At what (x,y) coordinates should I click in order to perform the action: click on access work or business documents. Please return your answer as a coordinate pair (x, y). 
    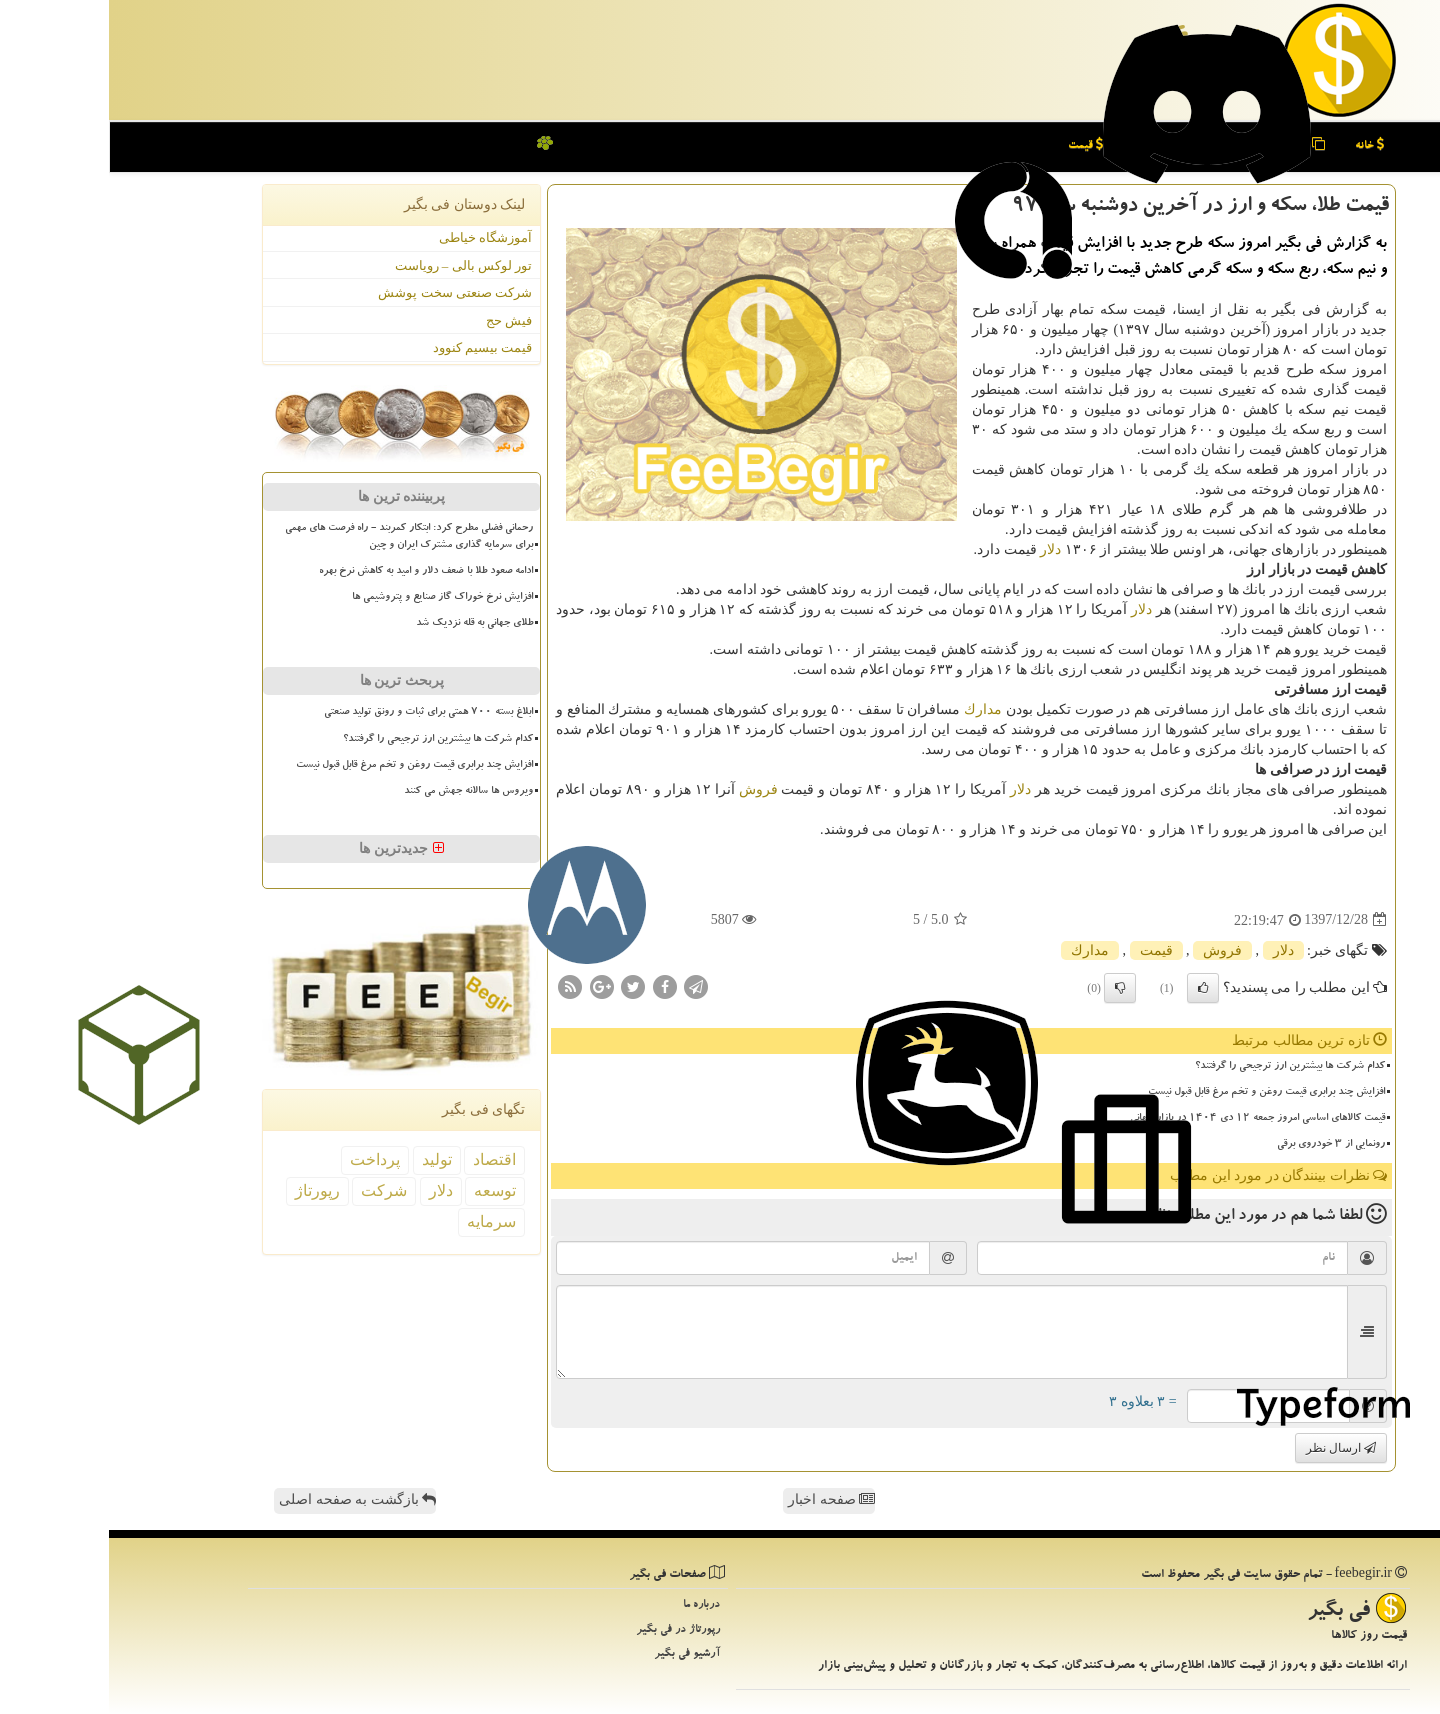
    Looking at the image, I should click on (1126, 1165).